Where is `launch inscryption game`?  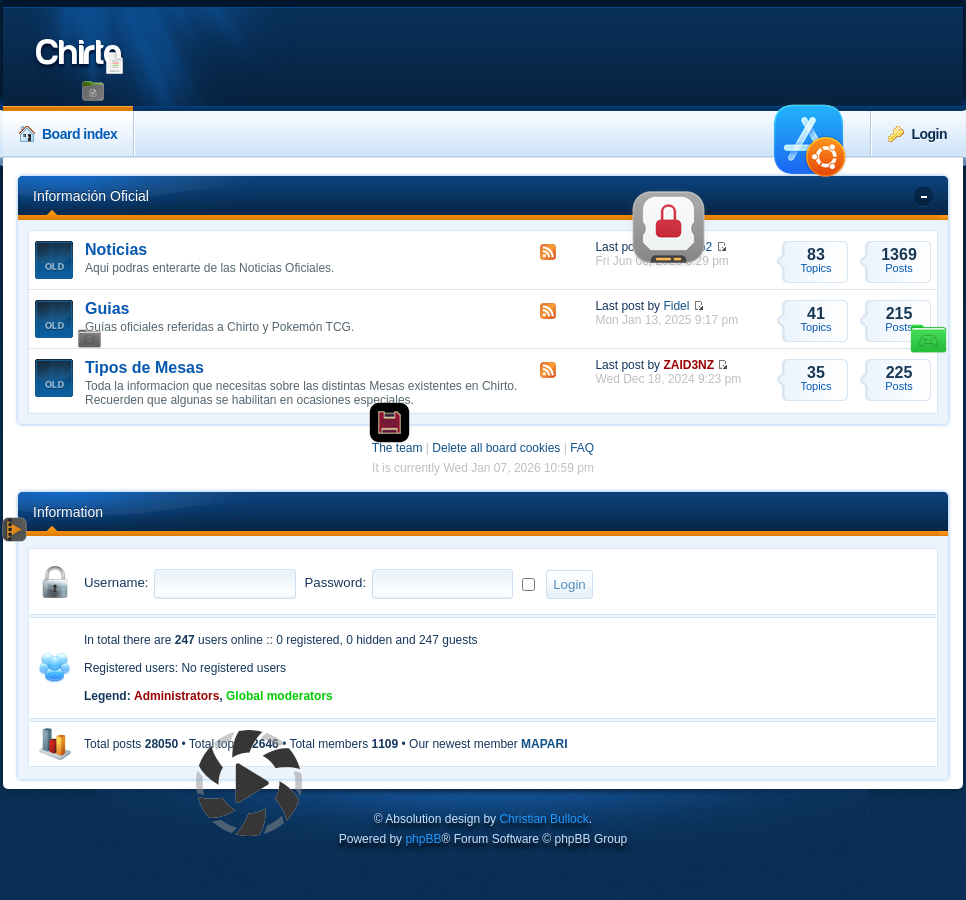 launch inscryption game is located at coordinates (389, 422).